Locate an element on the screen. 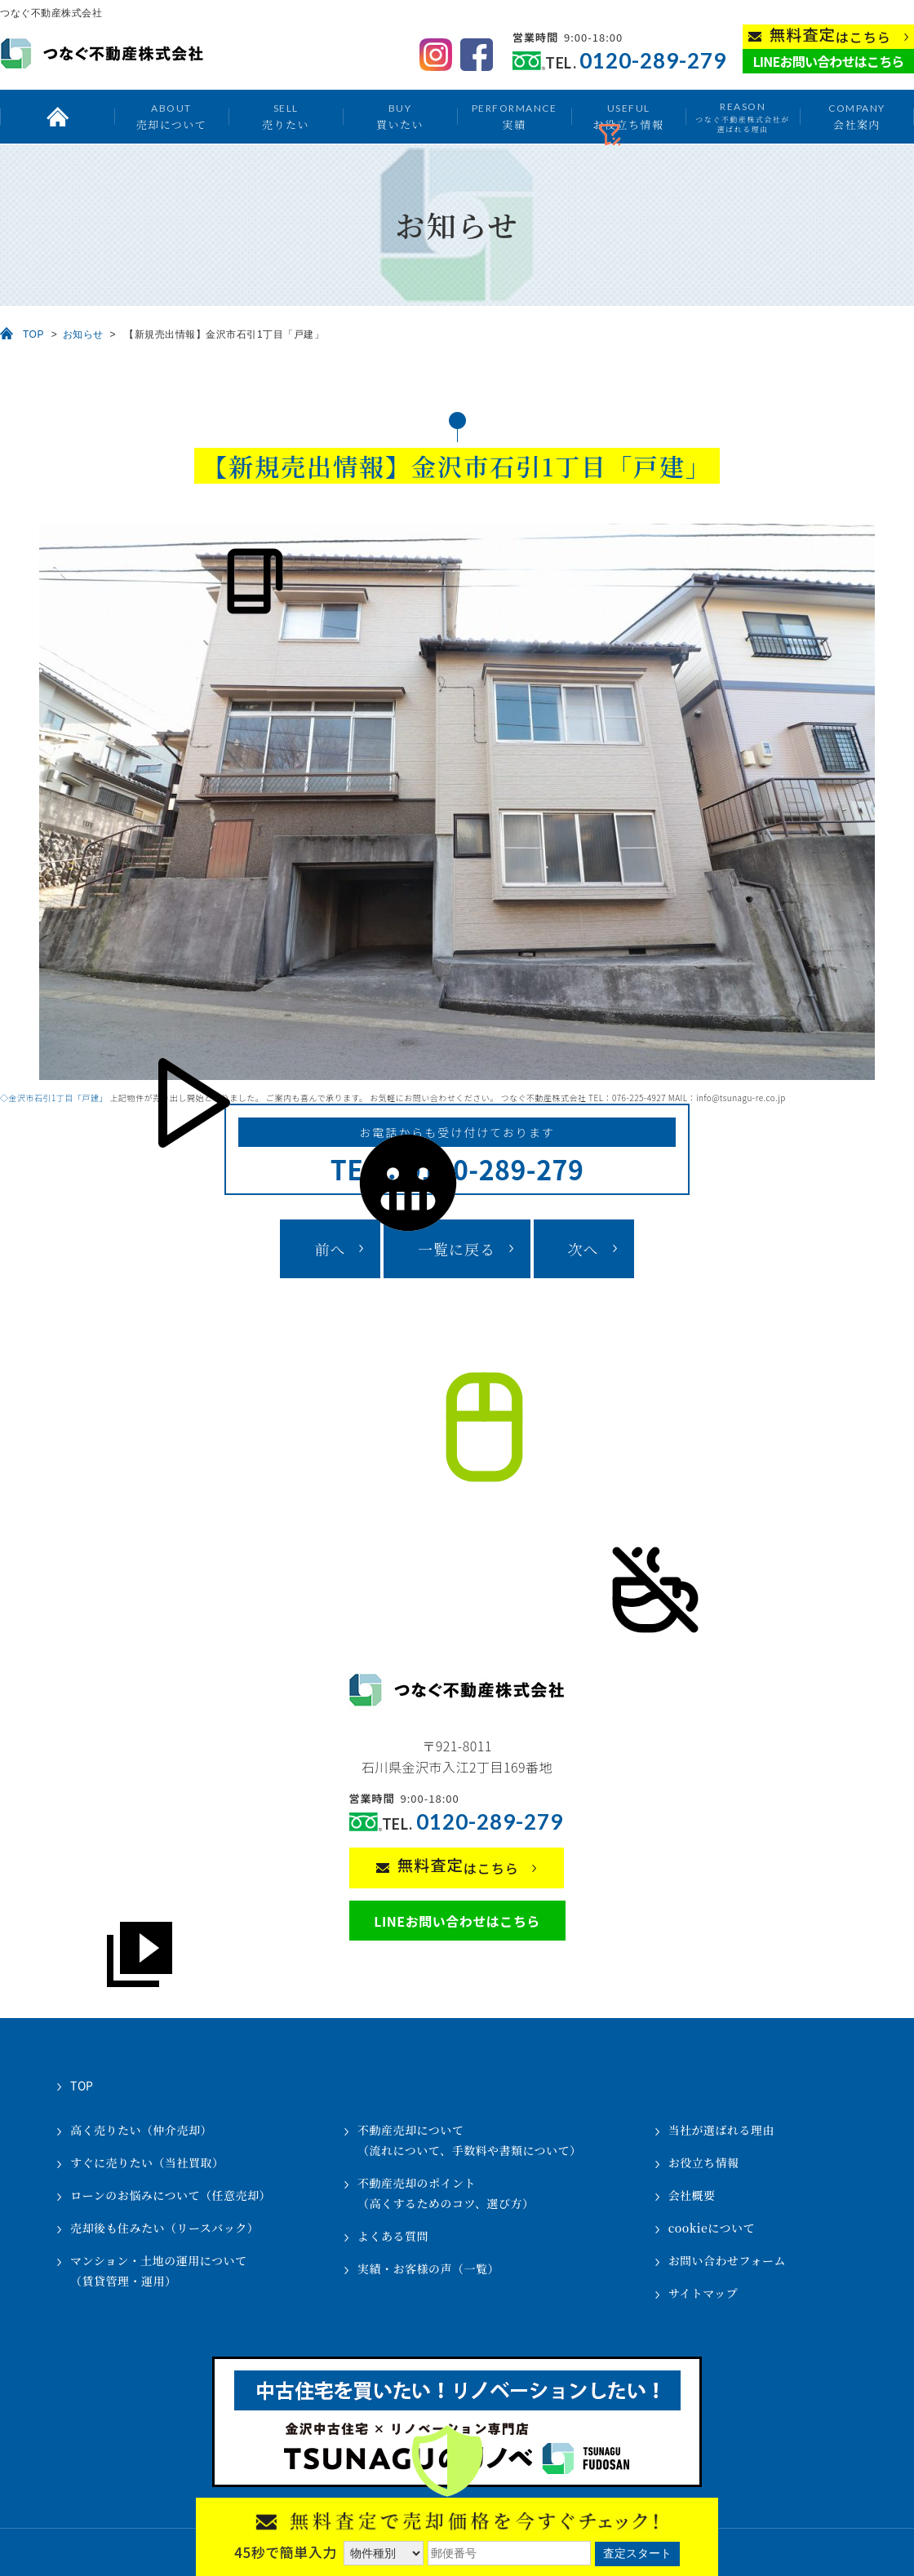  mouse input device indicator is located at coordinates (484, 1427).